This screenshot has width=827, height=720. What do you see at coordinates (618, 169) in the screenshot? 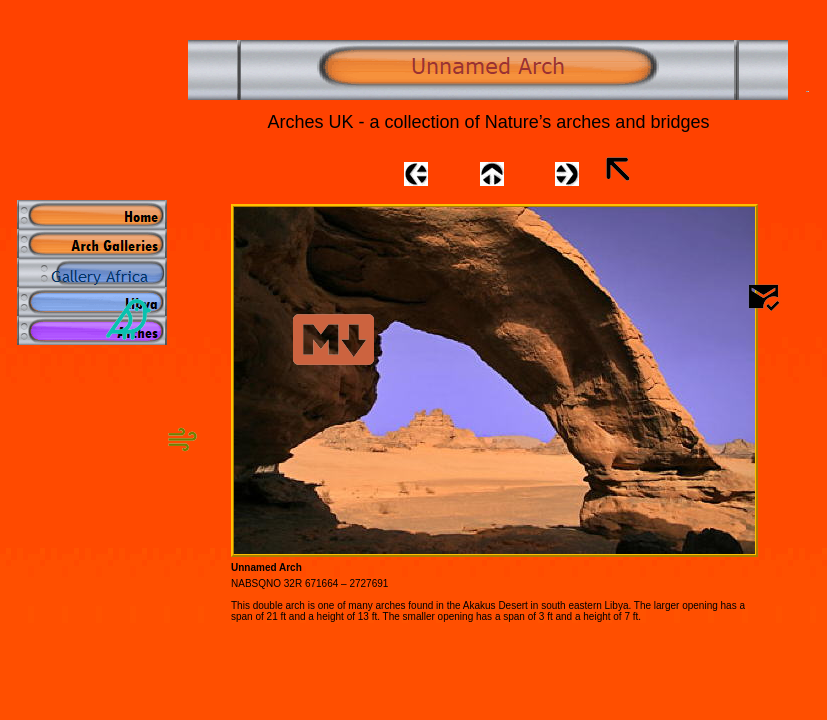
I see `navigate back to previous screen` at bounding box center [618, 169].